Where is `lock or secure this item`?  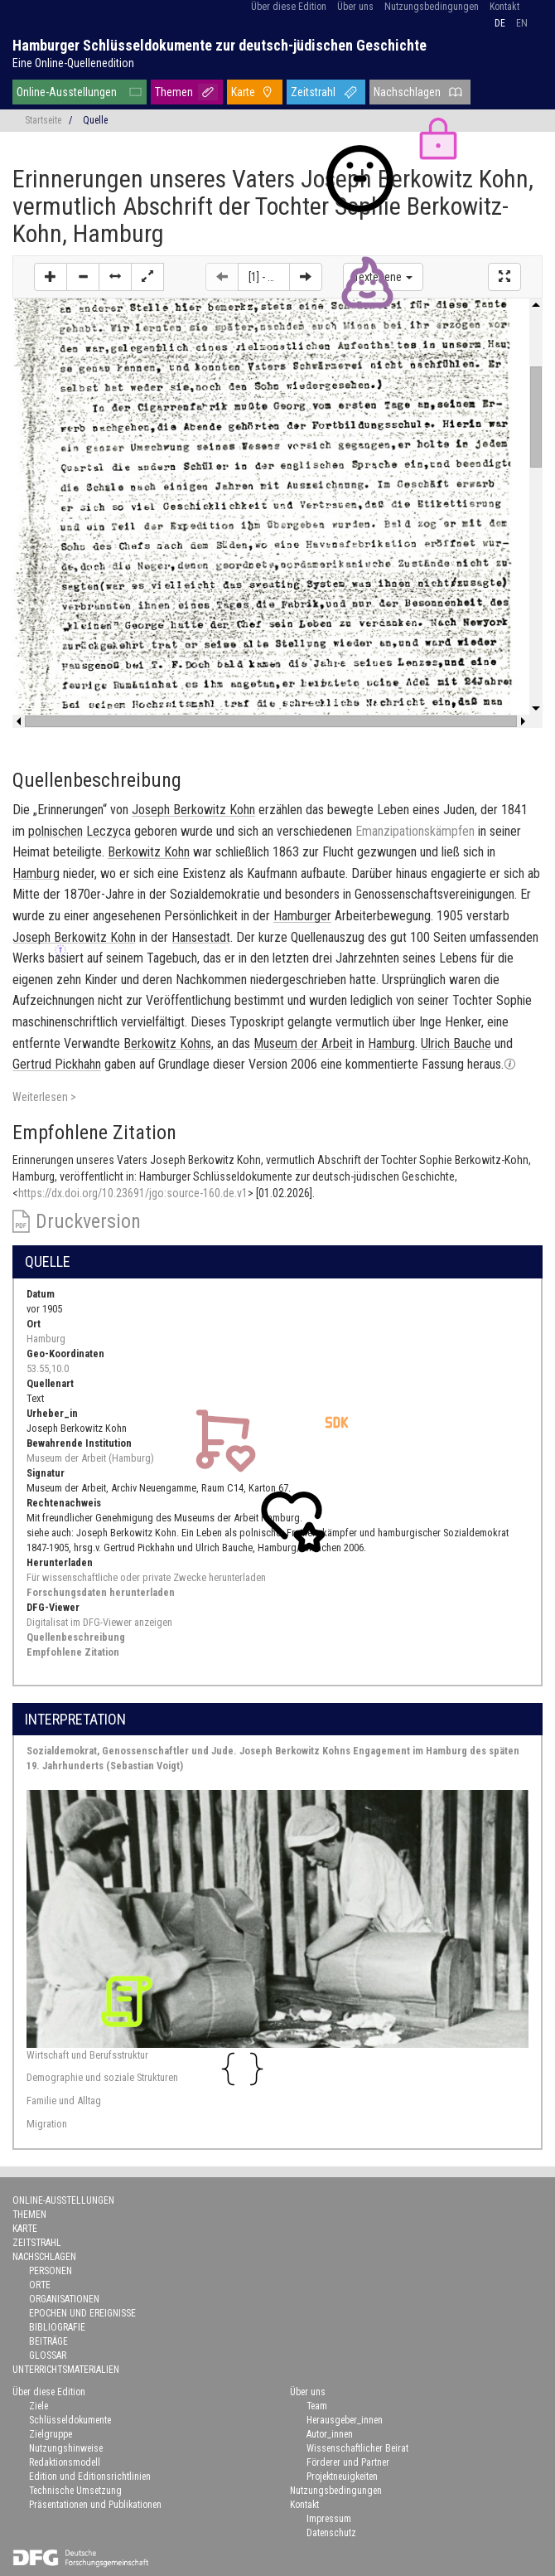 lock or secure this item is located at coordinates (438, 141).